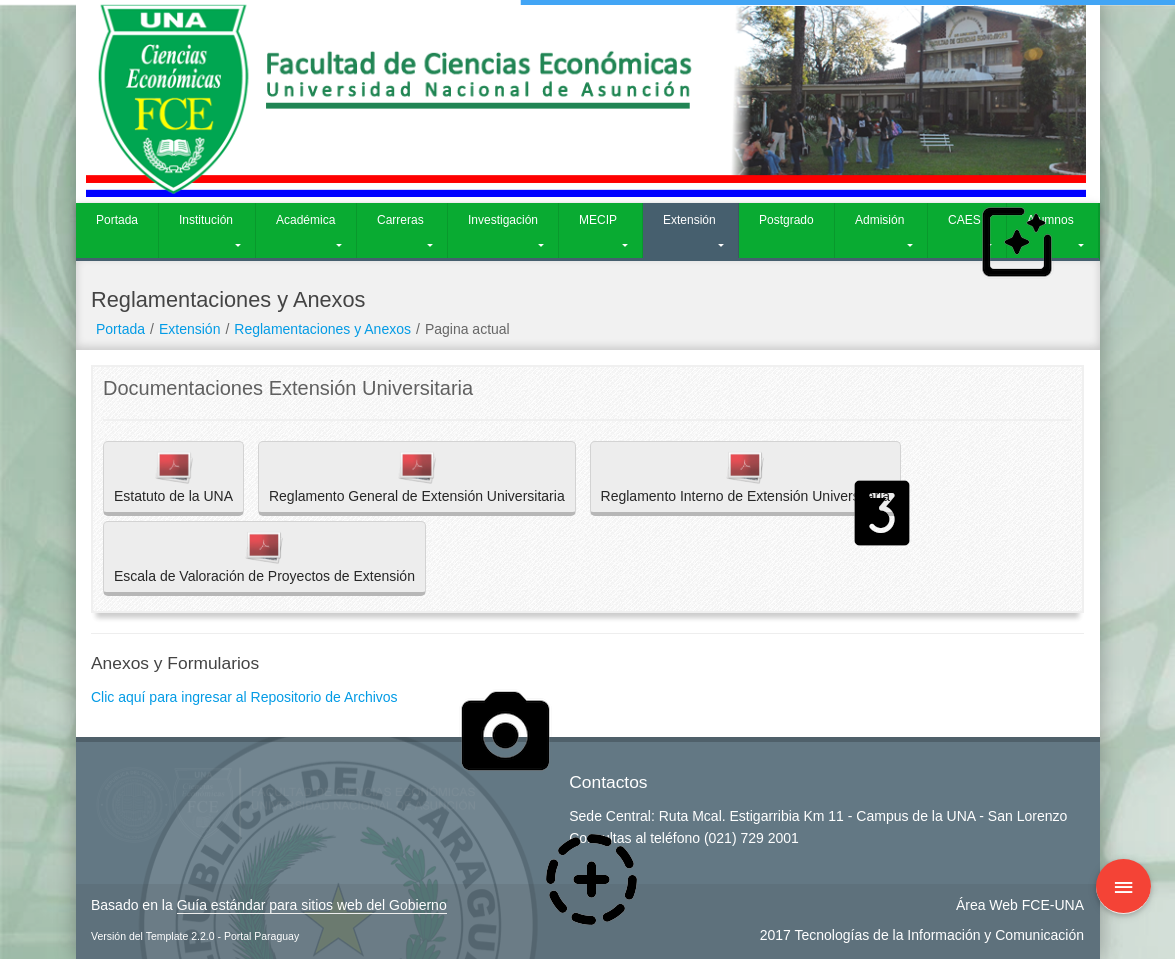  What do you see at coordinates (882, 513) in the screenshot?
I see `indicates step three in a multi-step process` at bounding box center [882, 513].